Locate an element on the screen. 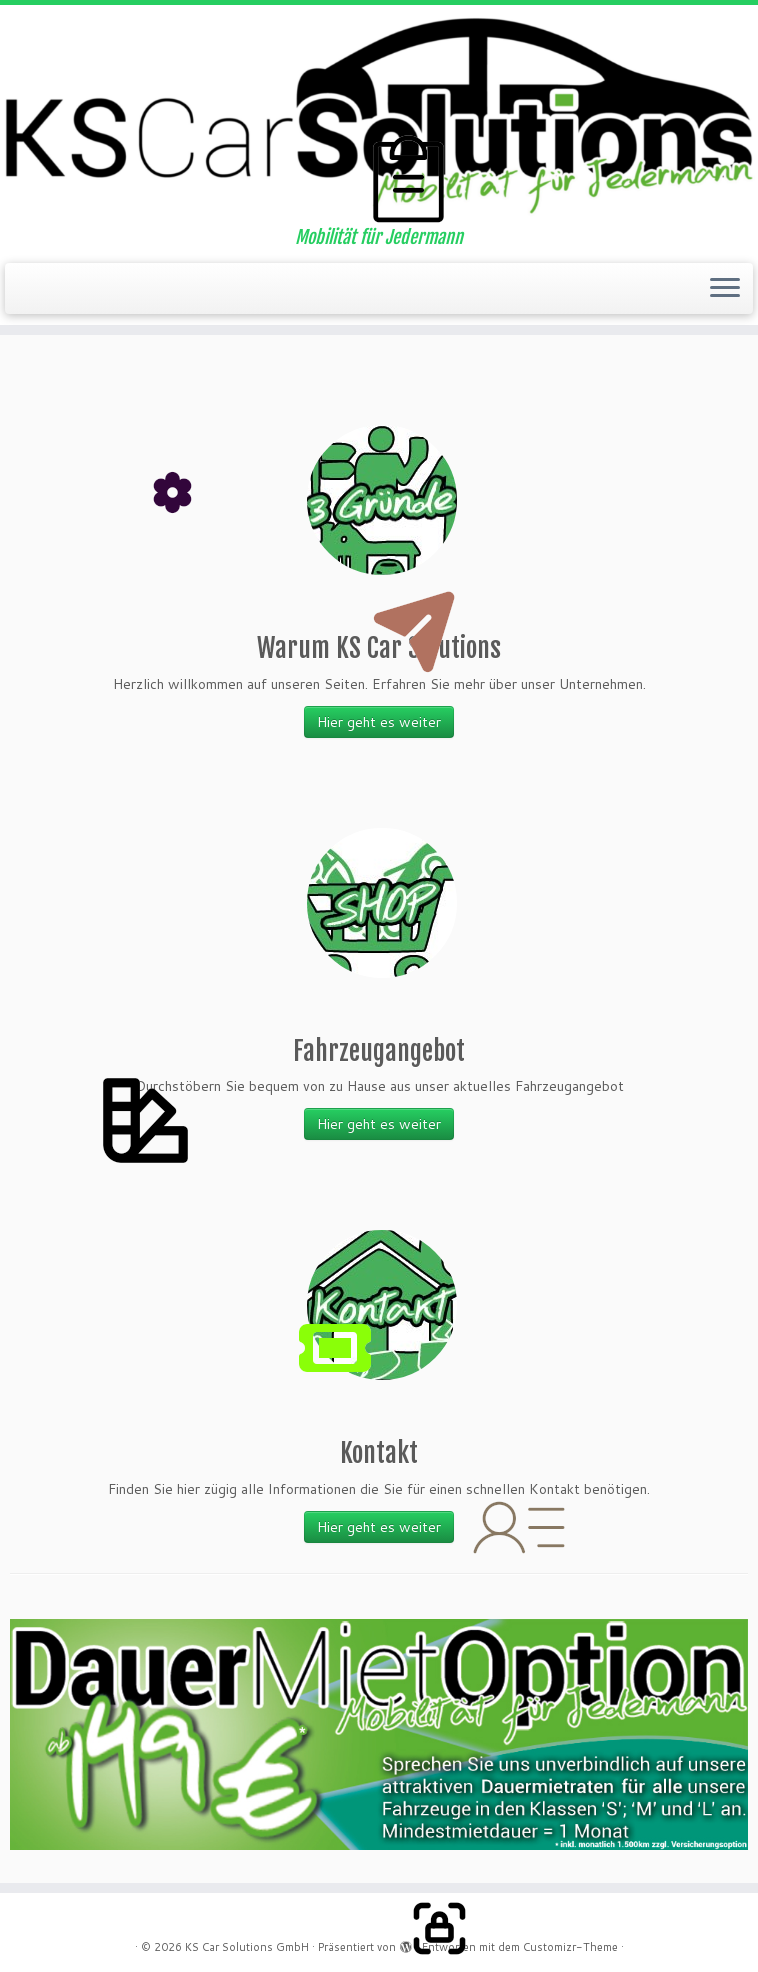 The width and height of the screenshot is (758, 1972). view your tickets or passes is located at coordinates (335, 1348).